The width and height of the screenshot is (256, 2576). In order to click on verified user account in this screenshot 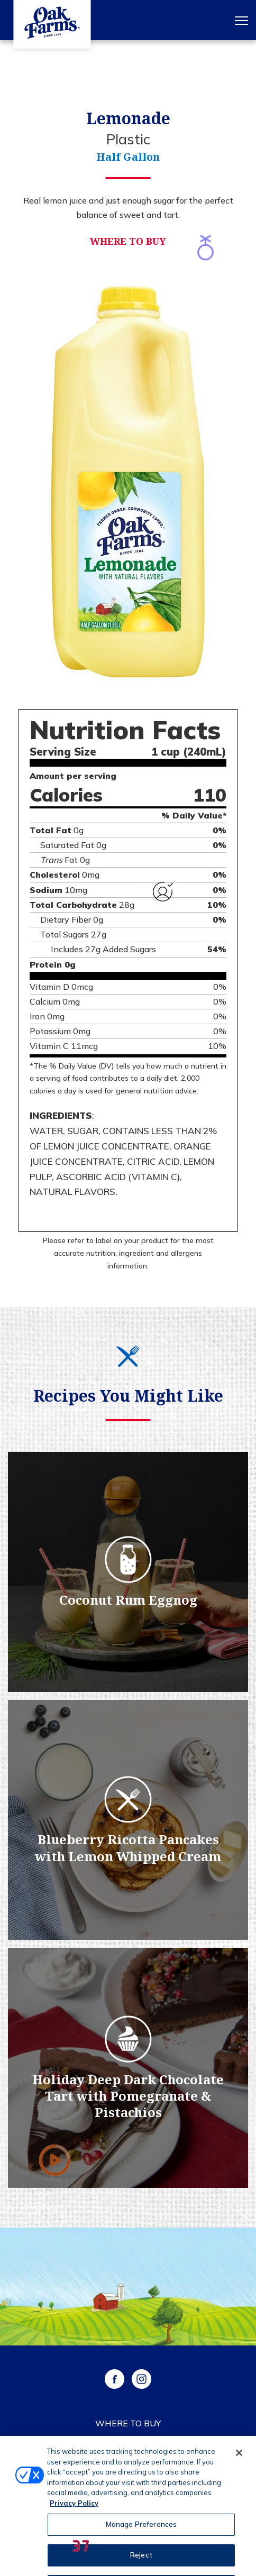, I will do `click(162, 891)`.